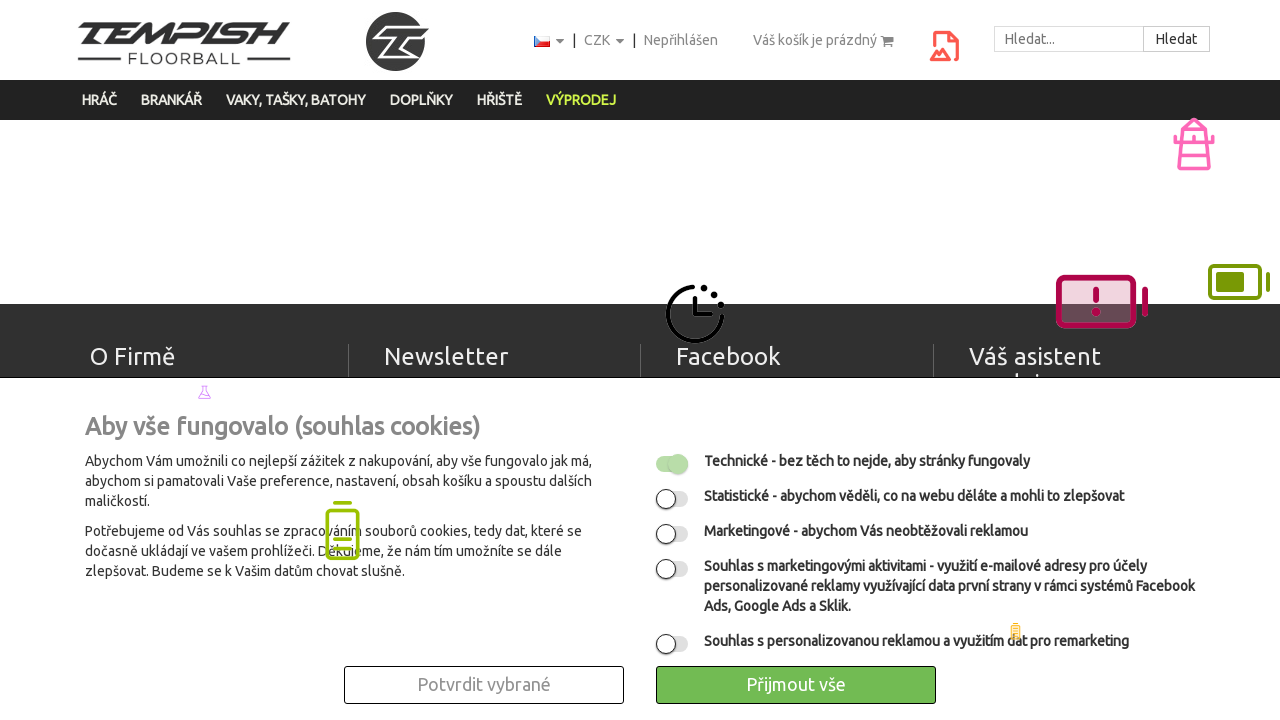 The image size is (1280, 720). What do you see at coordinates (1194, 146) in the screenshot?
I see `access website accessibility or performance insights` at bounding box center [1194, 146].